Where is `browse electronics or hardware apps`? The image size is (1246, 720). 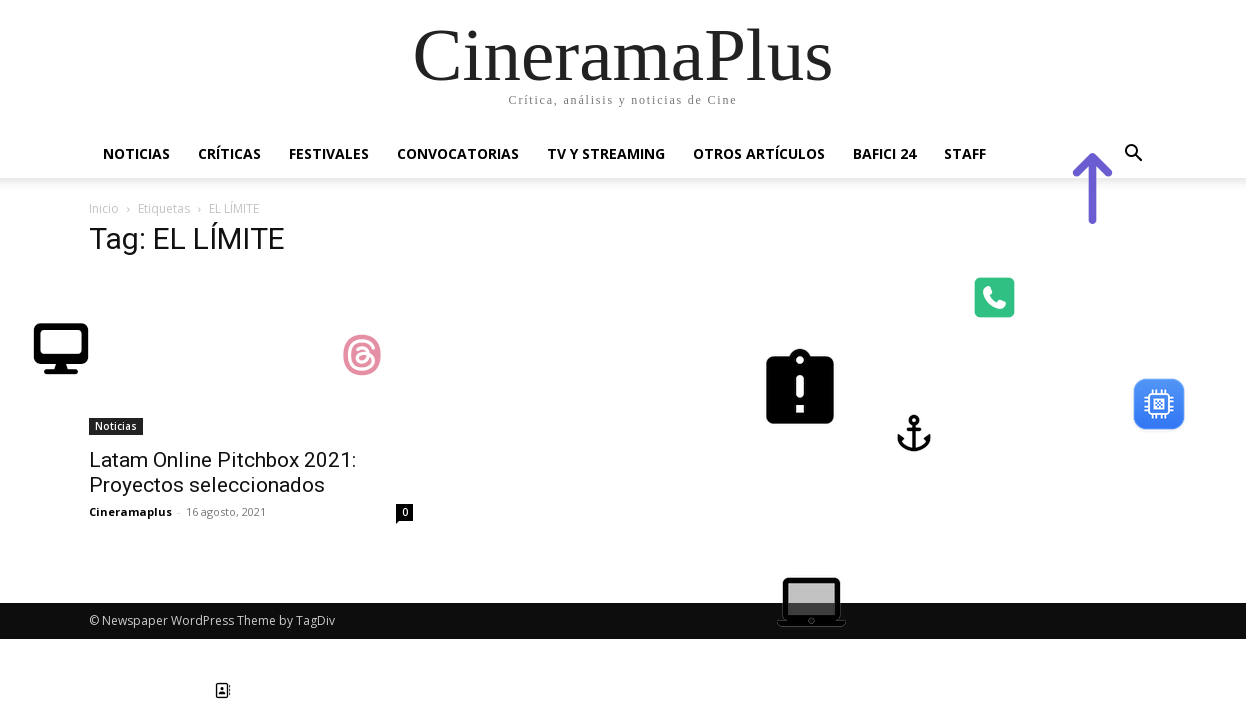
browse electronics or hardware apps is located at coordinates (1159, 404).